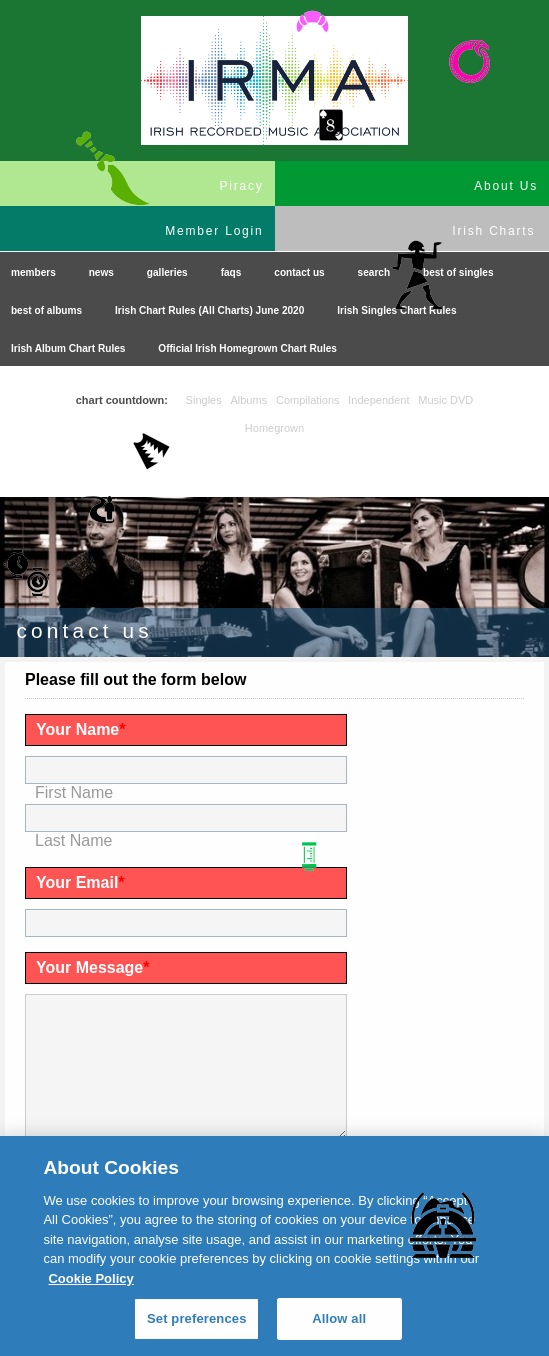  I want to click on start your journey or adventure, so click(98, 508).